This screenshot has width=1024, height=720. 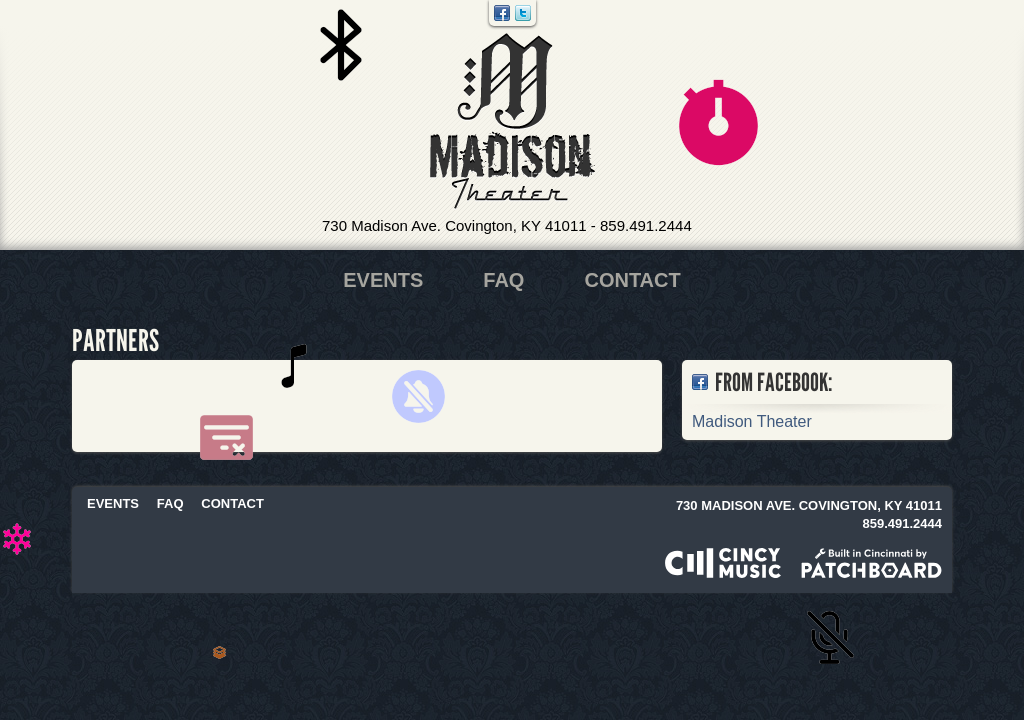 What do you see at coordinates (226, 437) in the screenshot?
I see `clear all active filters` at bounding box center [226, 437].